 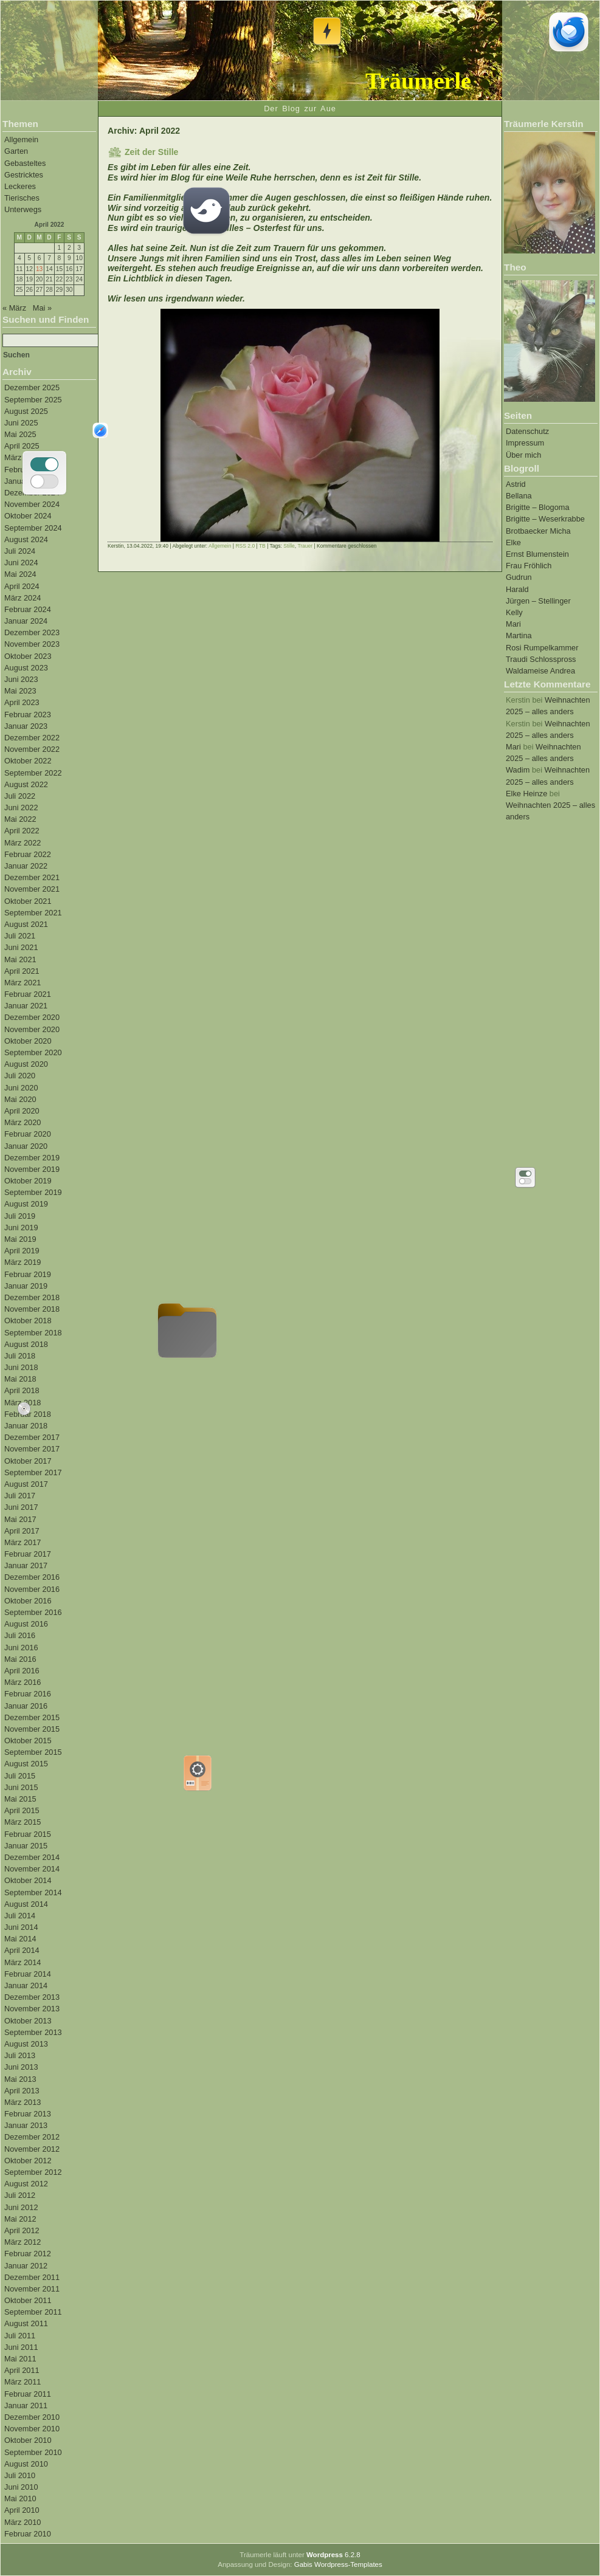 I want to click on indicates package manager is processing, so click(x=198, y=1773).